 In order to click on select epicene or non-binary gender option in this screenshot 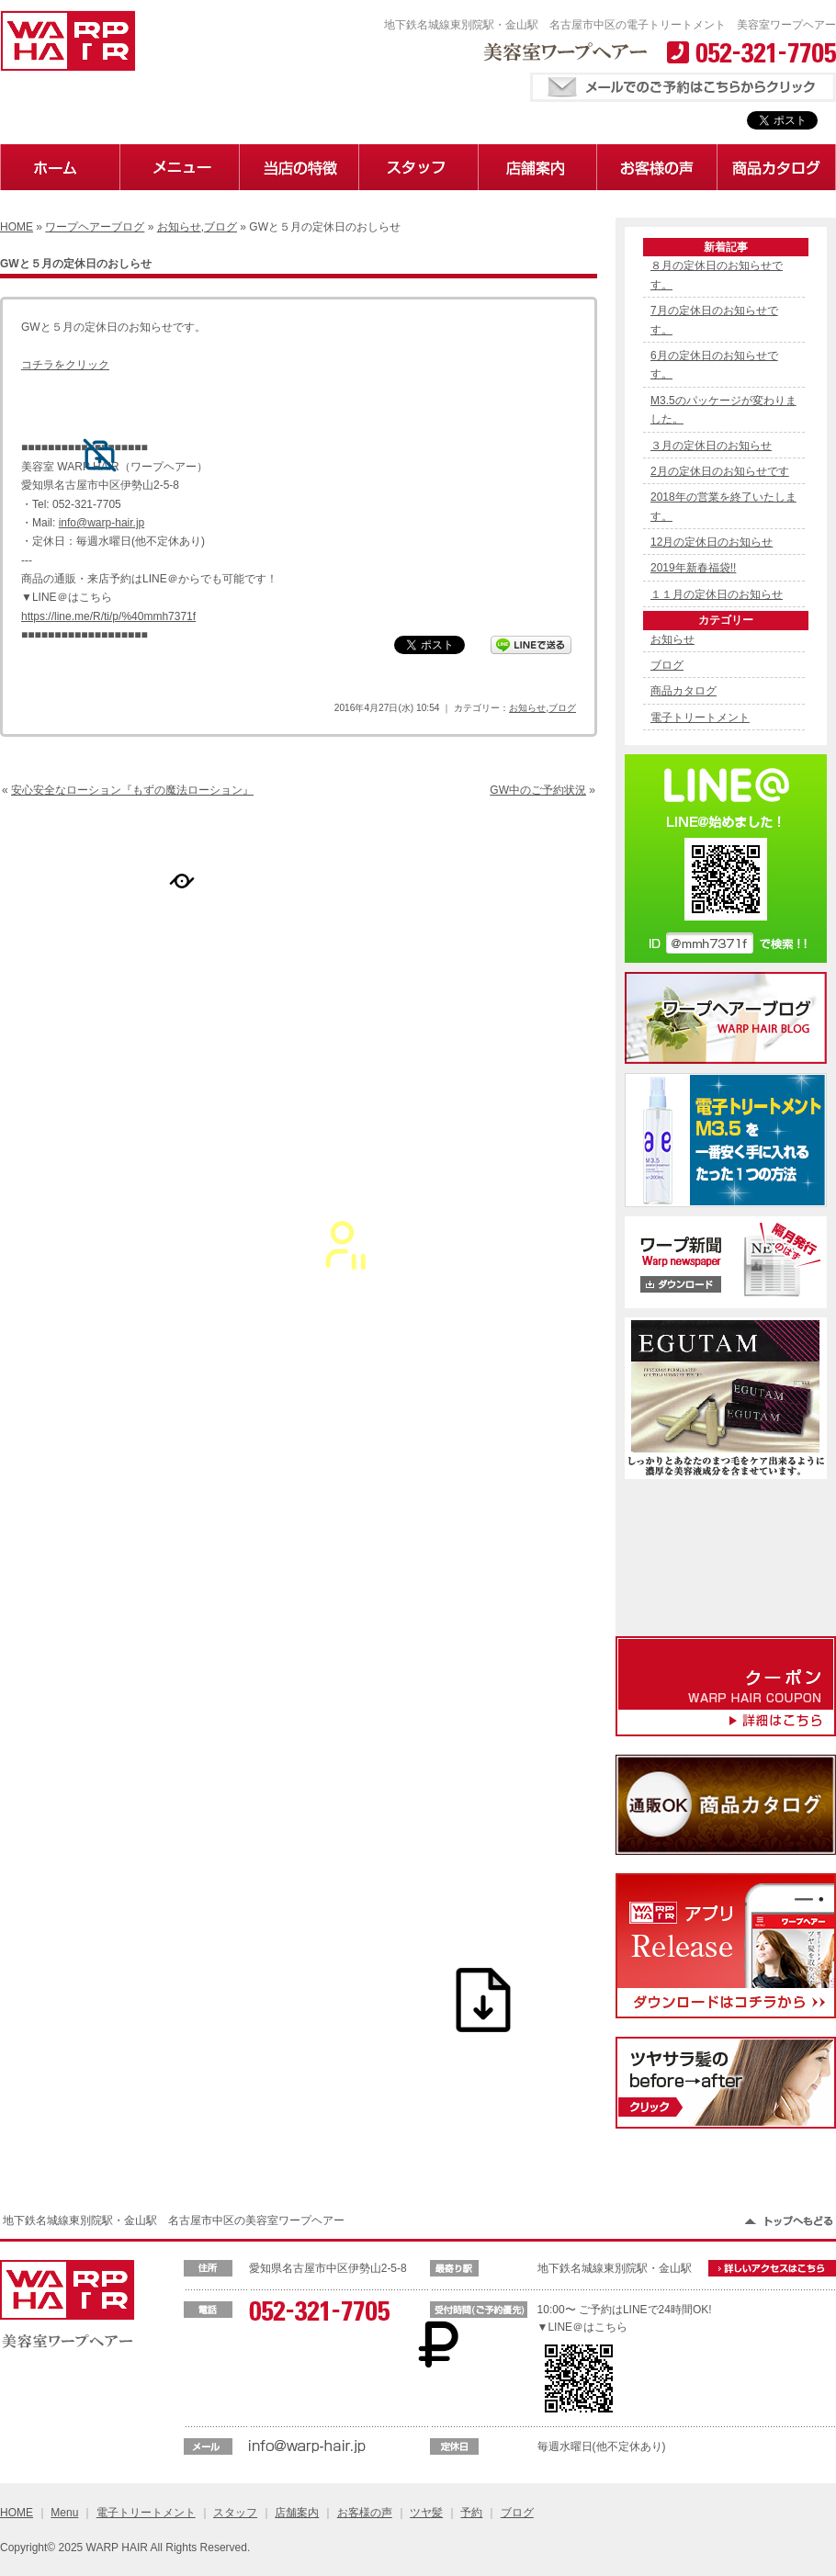, I will do `click(182, 881)`.